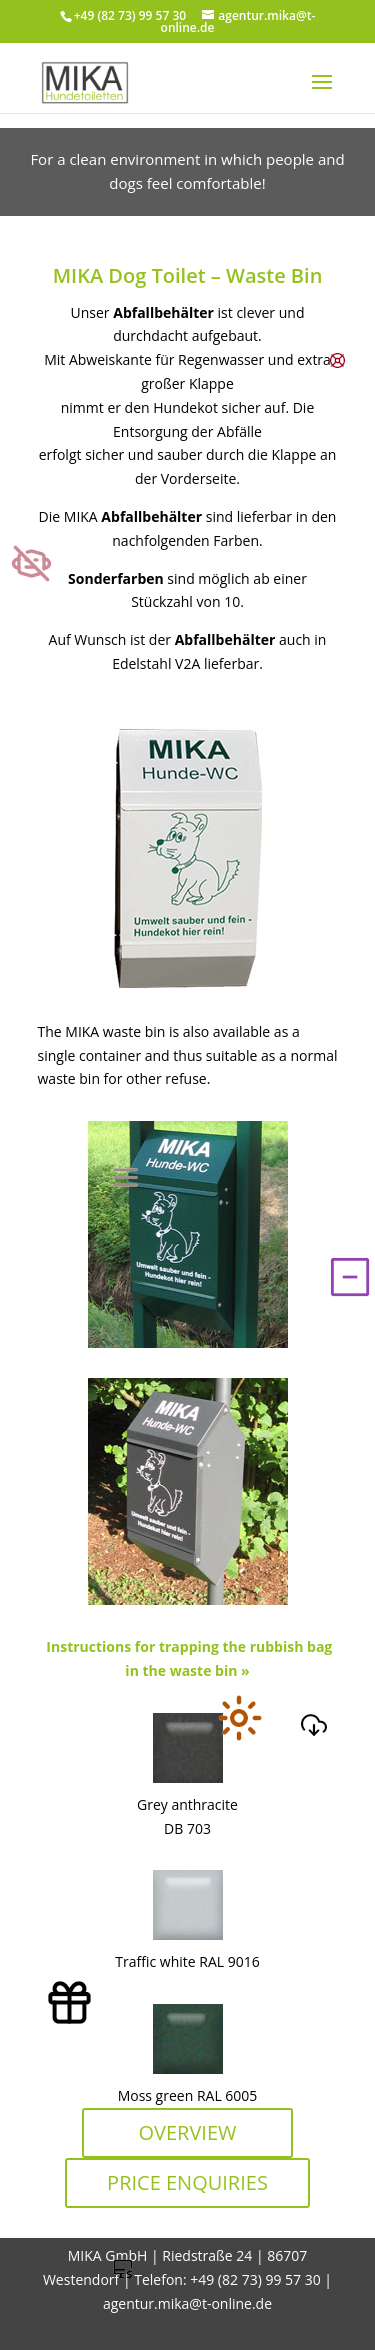  What do you see at coordinates (31, 563) in the screenshot?
I see `face mask not required` at bounding box center [31, 563].